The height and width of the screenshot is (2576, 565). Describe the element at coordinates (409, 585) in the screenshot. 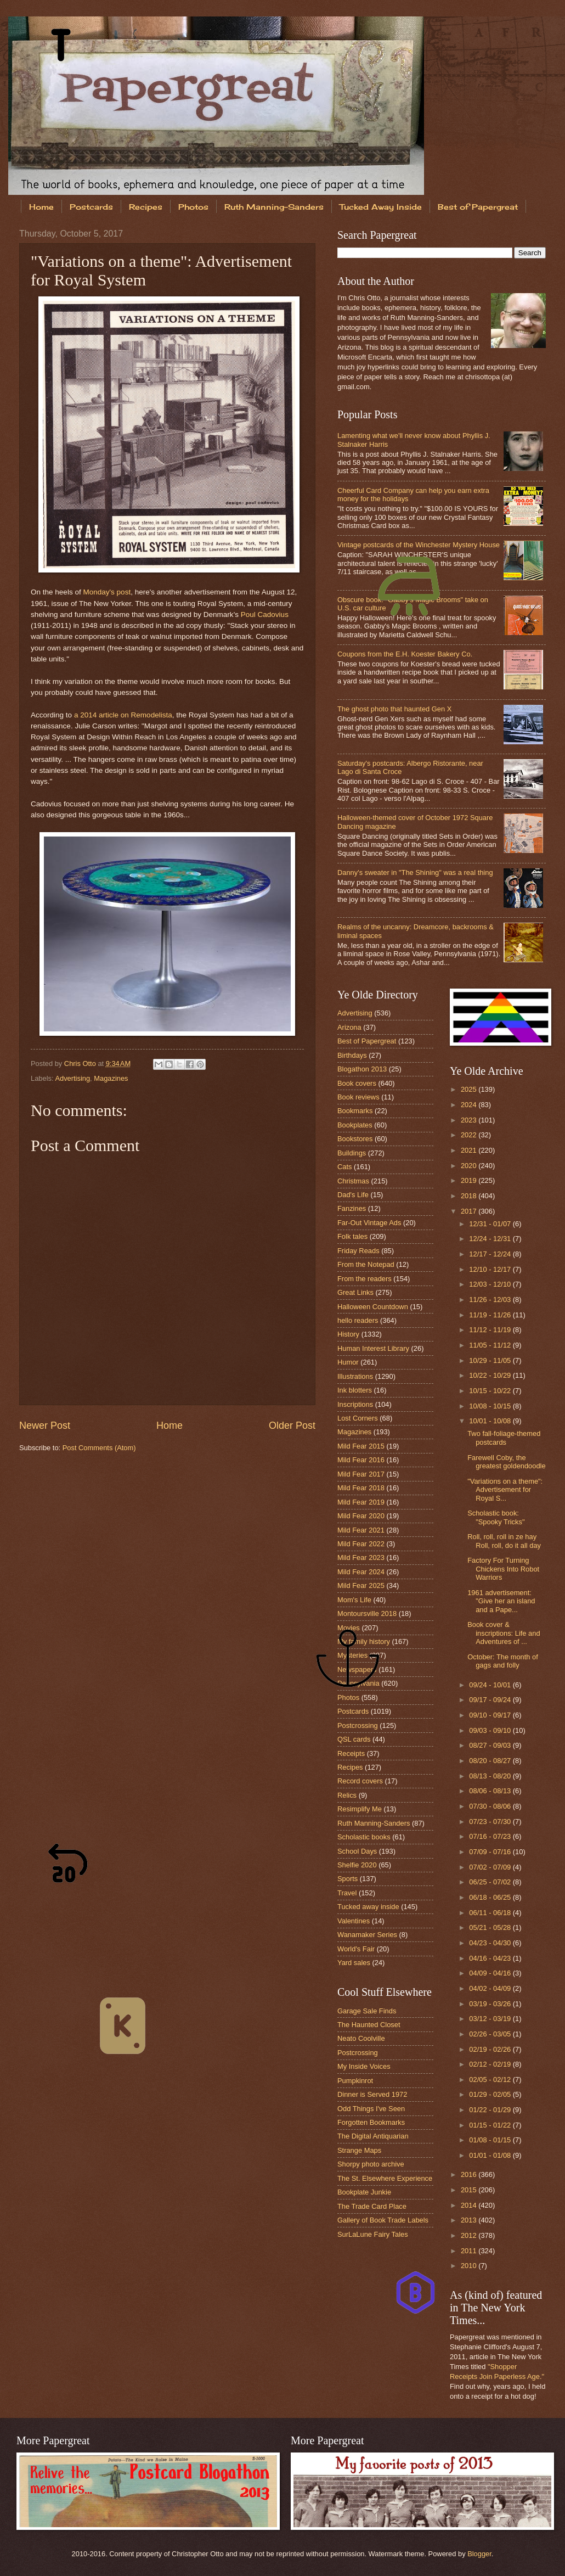

I see `indicates steam iron setting available` at that location.